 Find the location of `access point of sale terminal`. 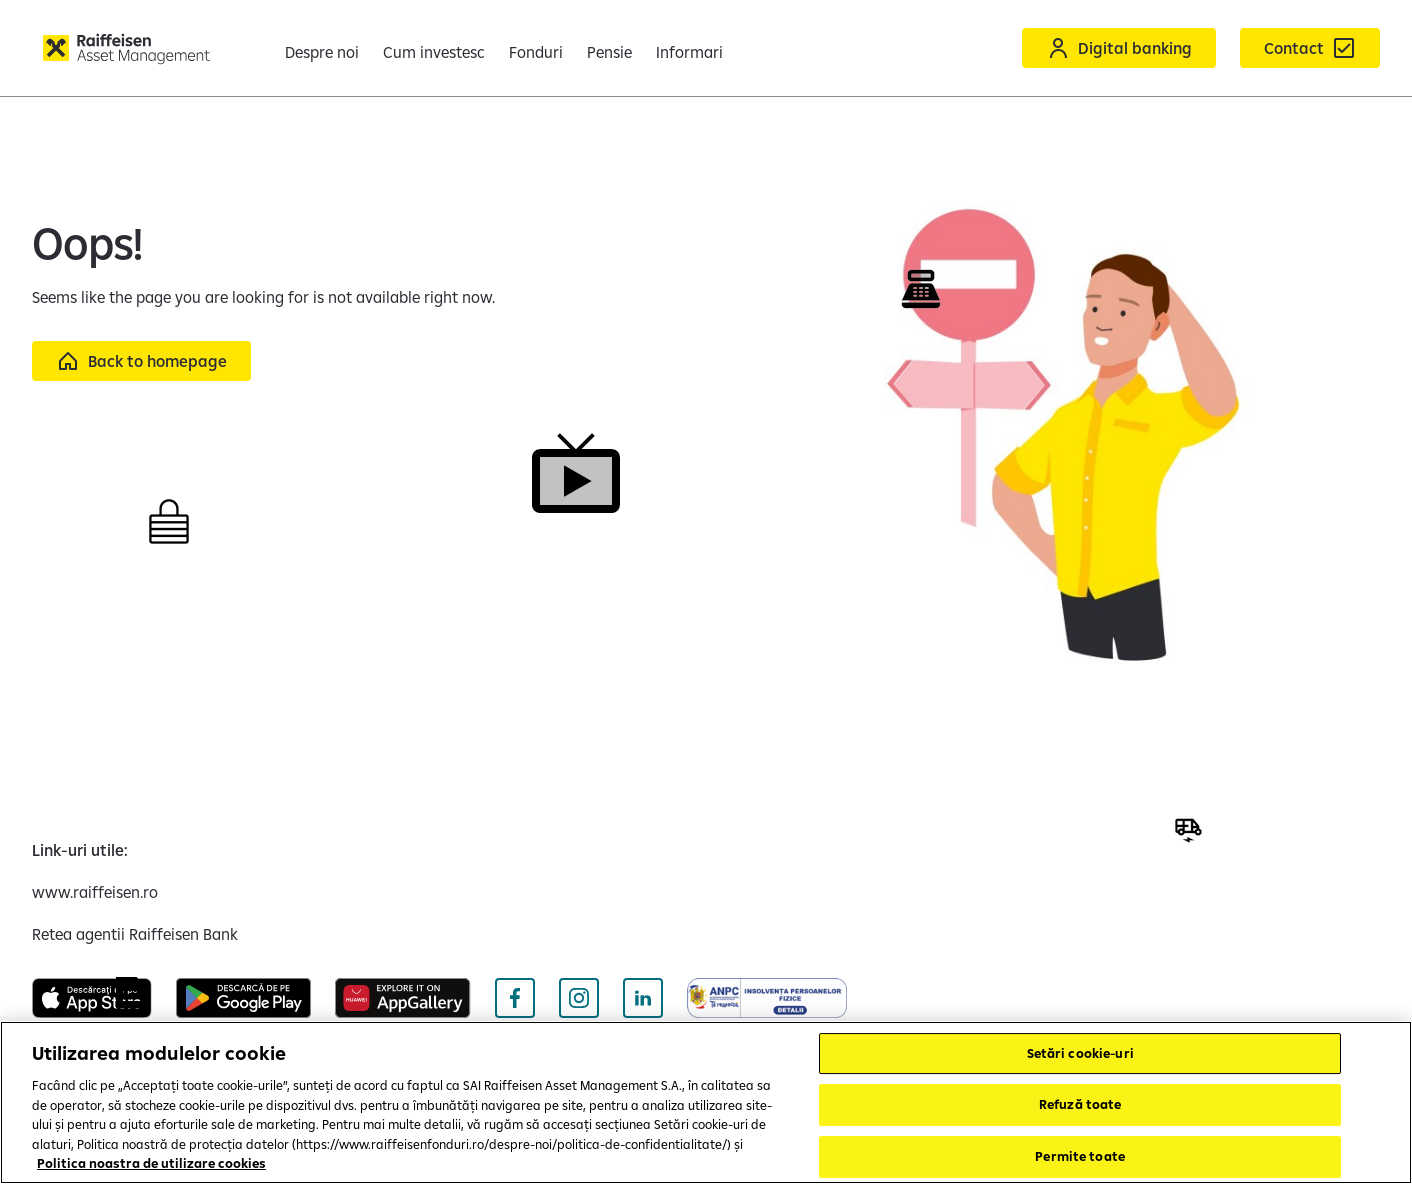

access point of sale terminal is located at coordinates (921, 289).